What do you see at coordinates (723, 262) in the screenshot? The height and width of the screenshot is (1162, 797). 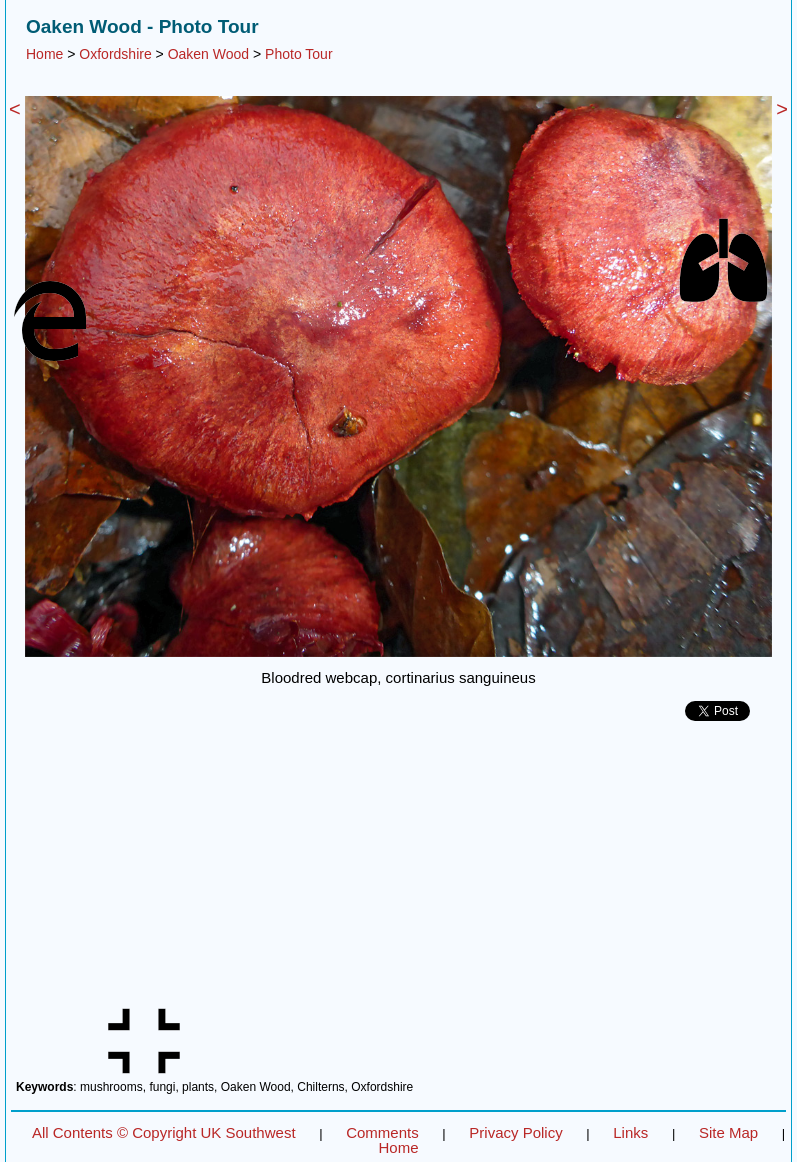 I see `access respiratory health information` at bounding box center [723, 262].